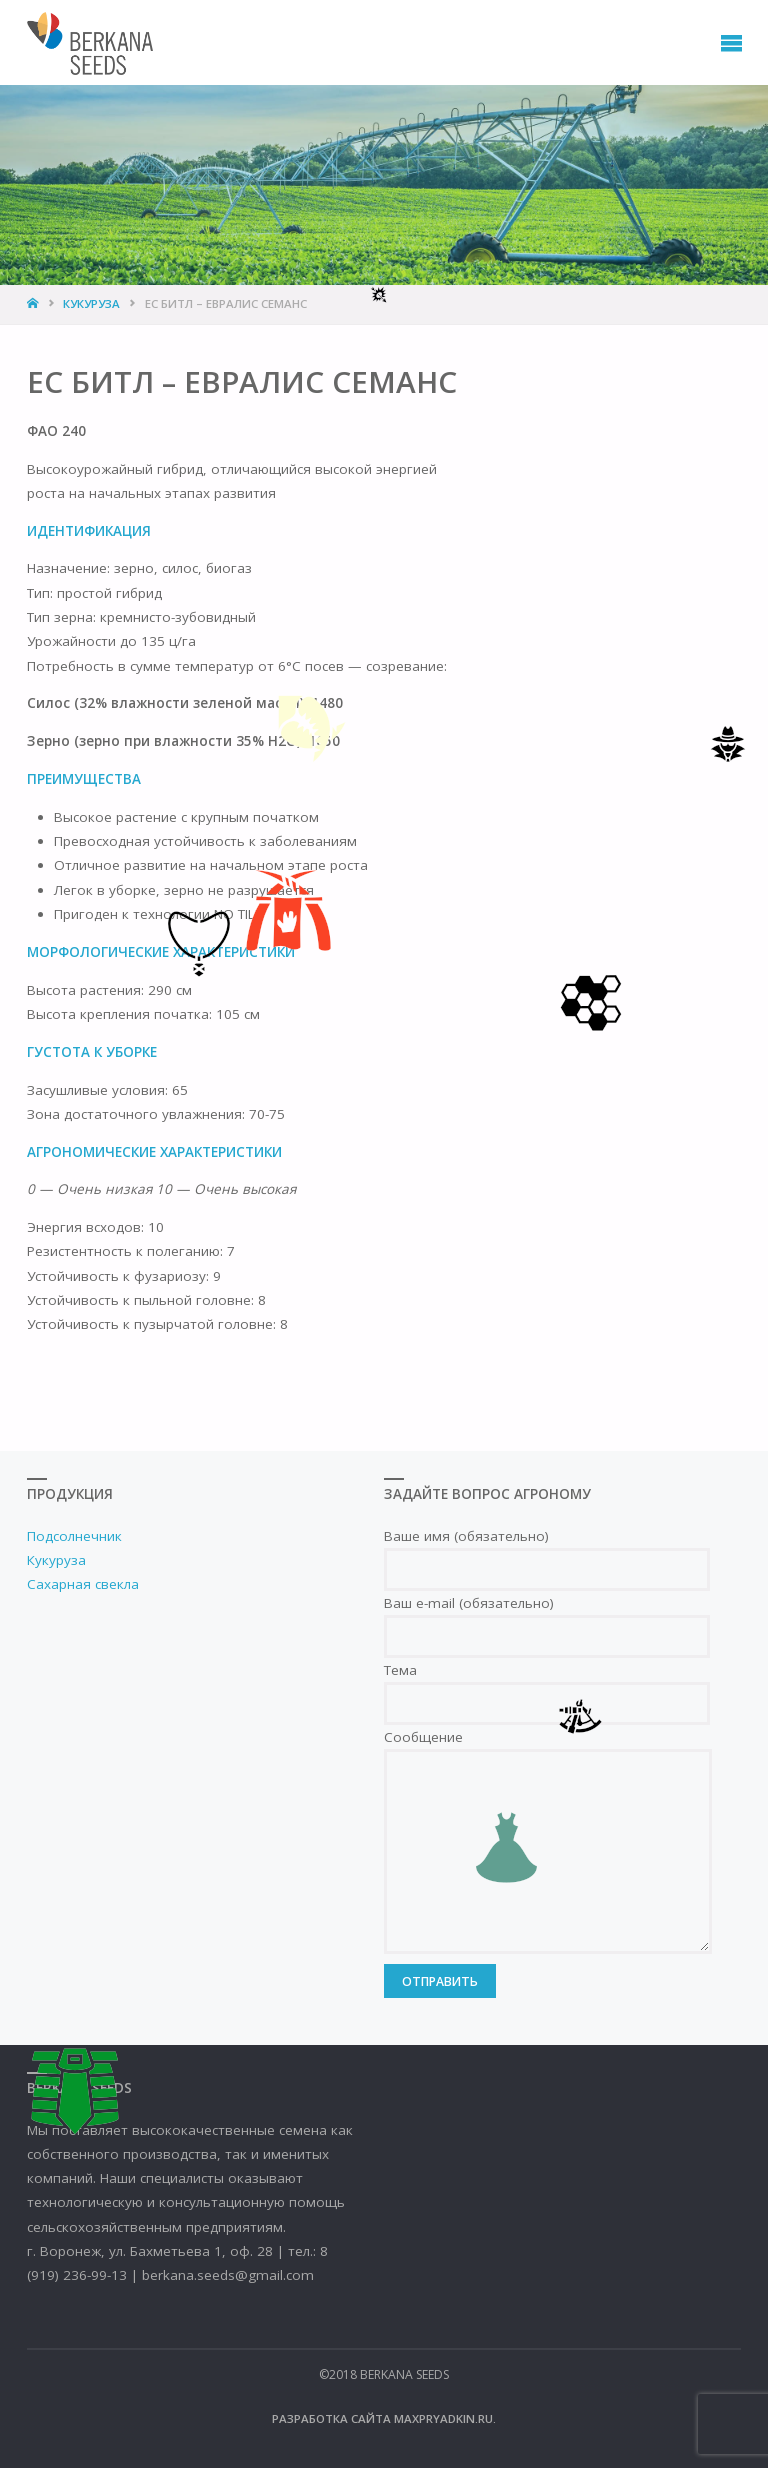 This screenshot has width=768, height=2468. What do you see at coordinates (580, 1716) in the screenshot?
I see `access navigation or mapping tools` at bounding box center [580, 1716].